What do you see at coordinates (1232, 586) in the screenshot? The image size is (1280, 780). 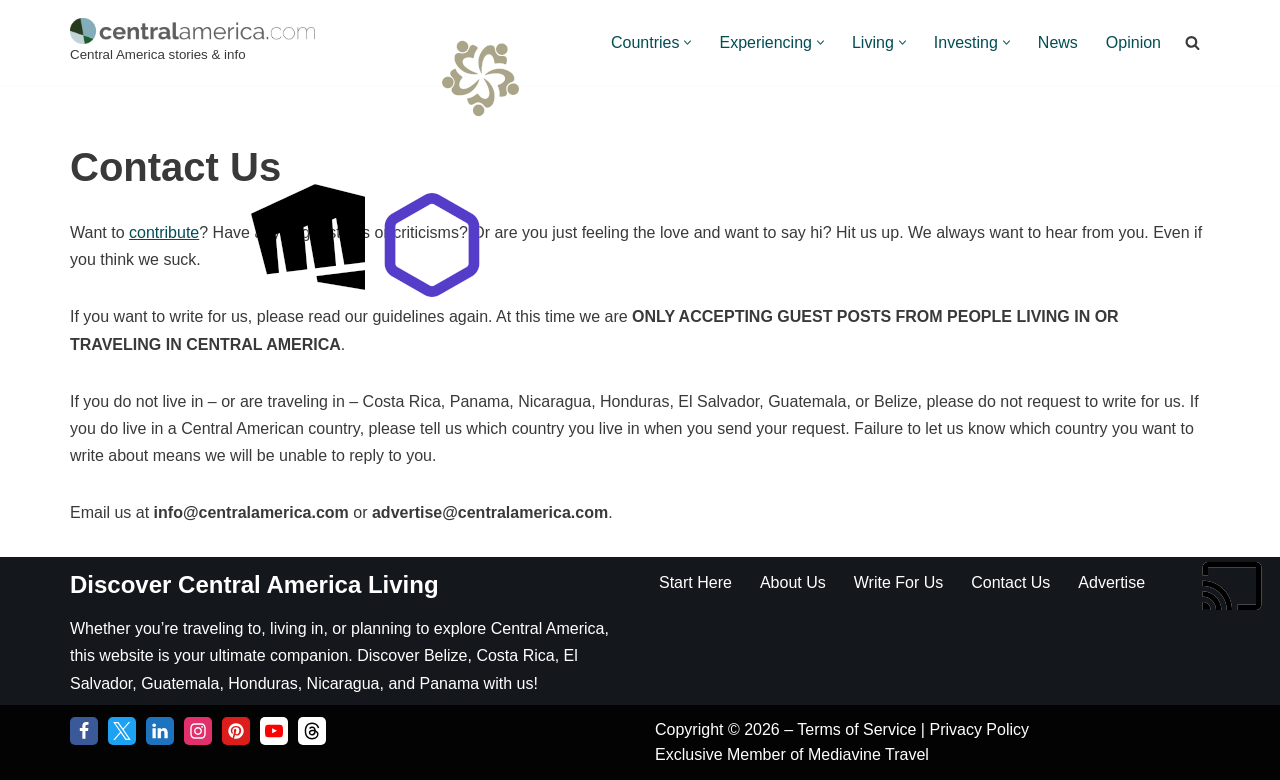 I see `cast media to a chromecast device` at bounding box center [1232, 586].